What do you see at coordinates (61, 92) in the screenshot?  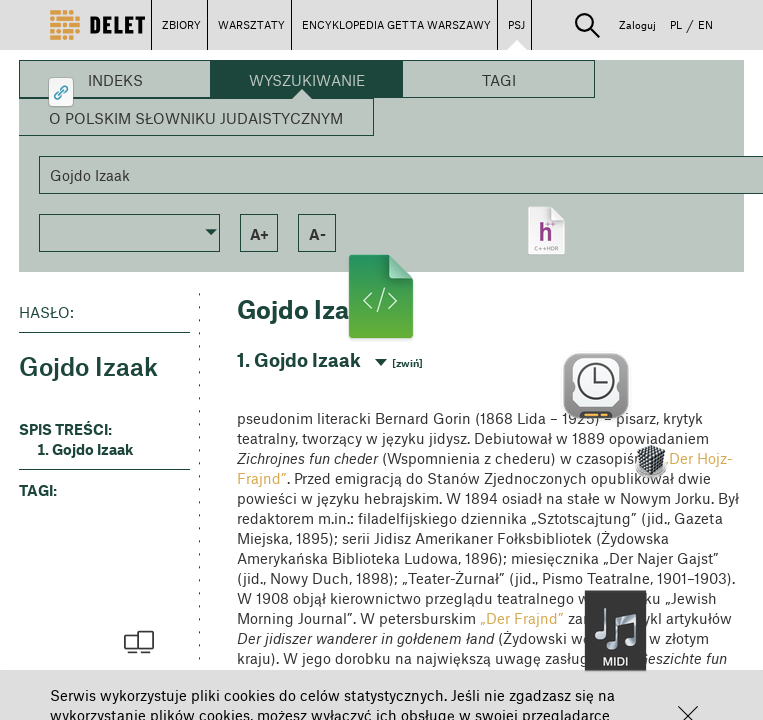 I see `a windows internet shortcut file` at bounding box center [61, 92].